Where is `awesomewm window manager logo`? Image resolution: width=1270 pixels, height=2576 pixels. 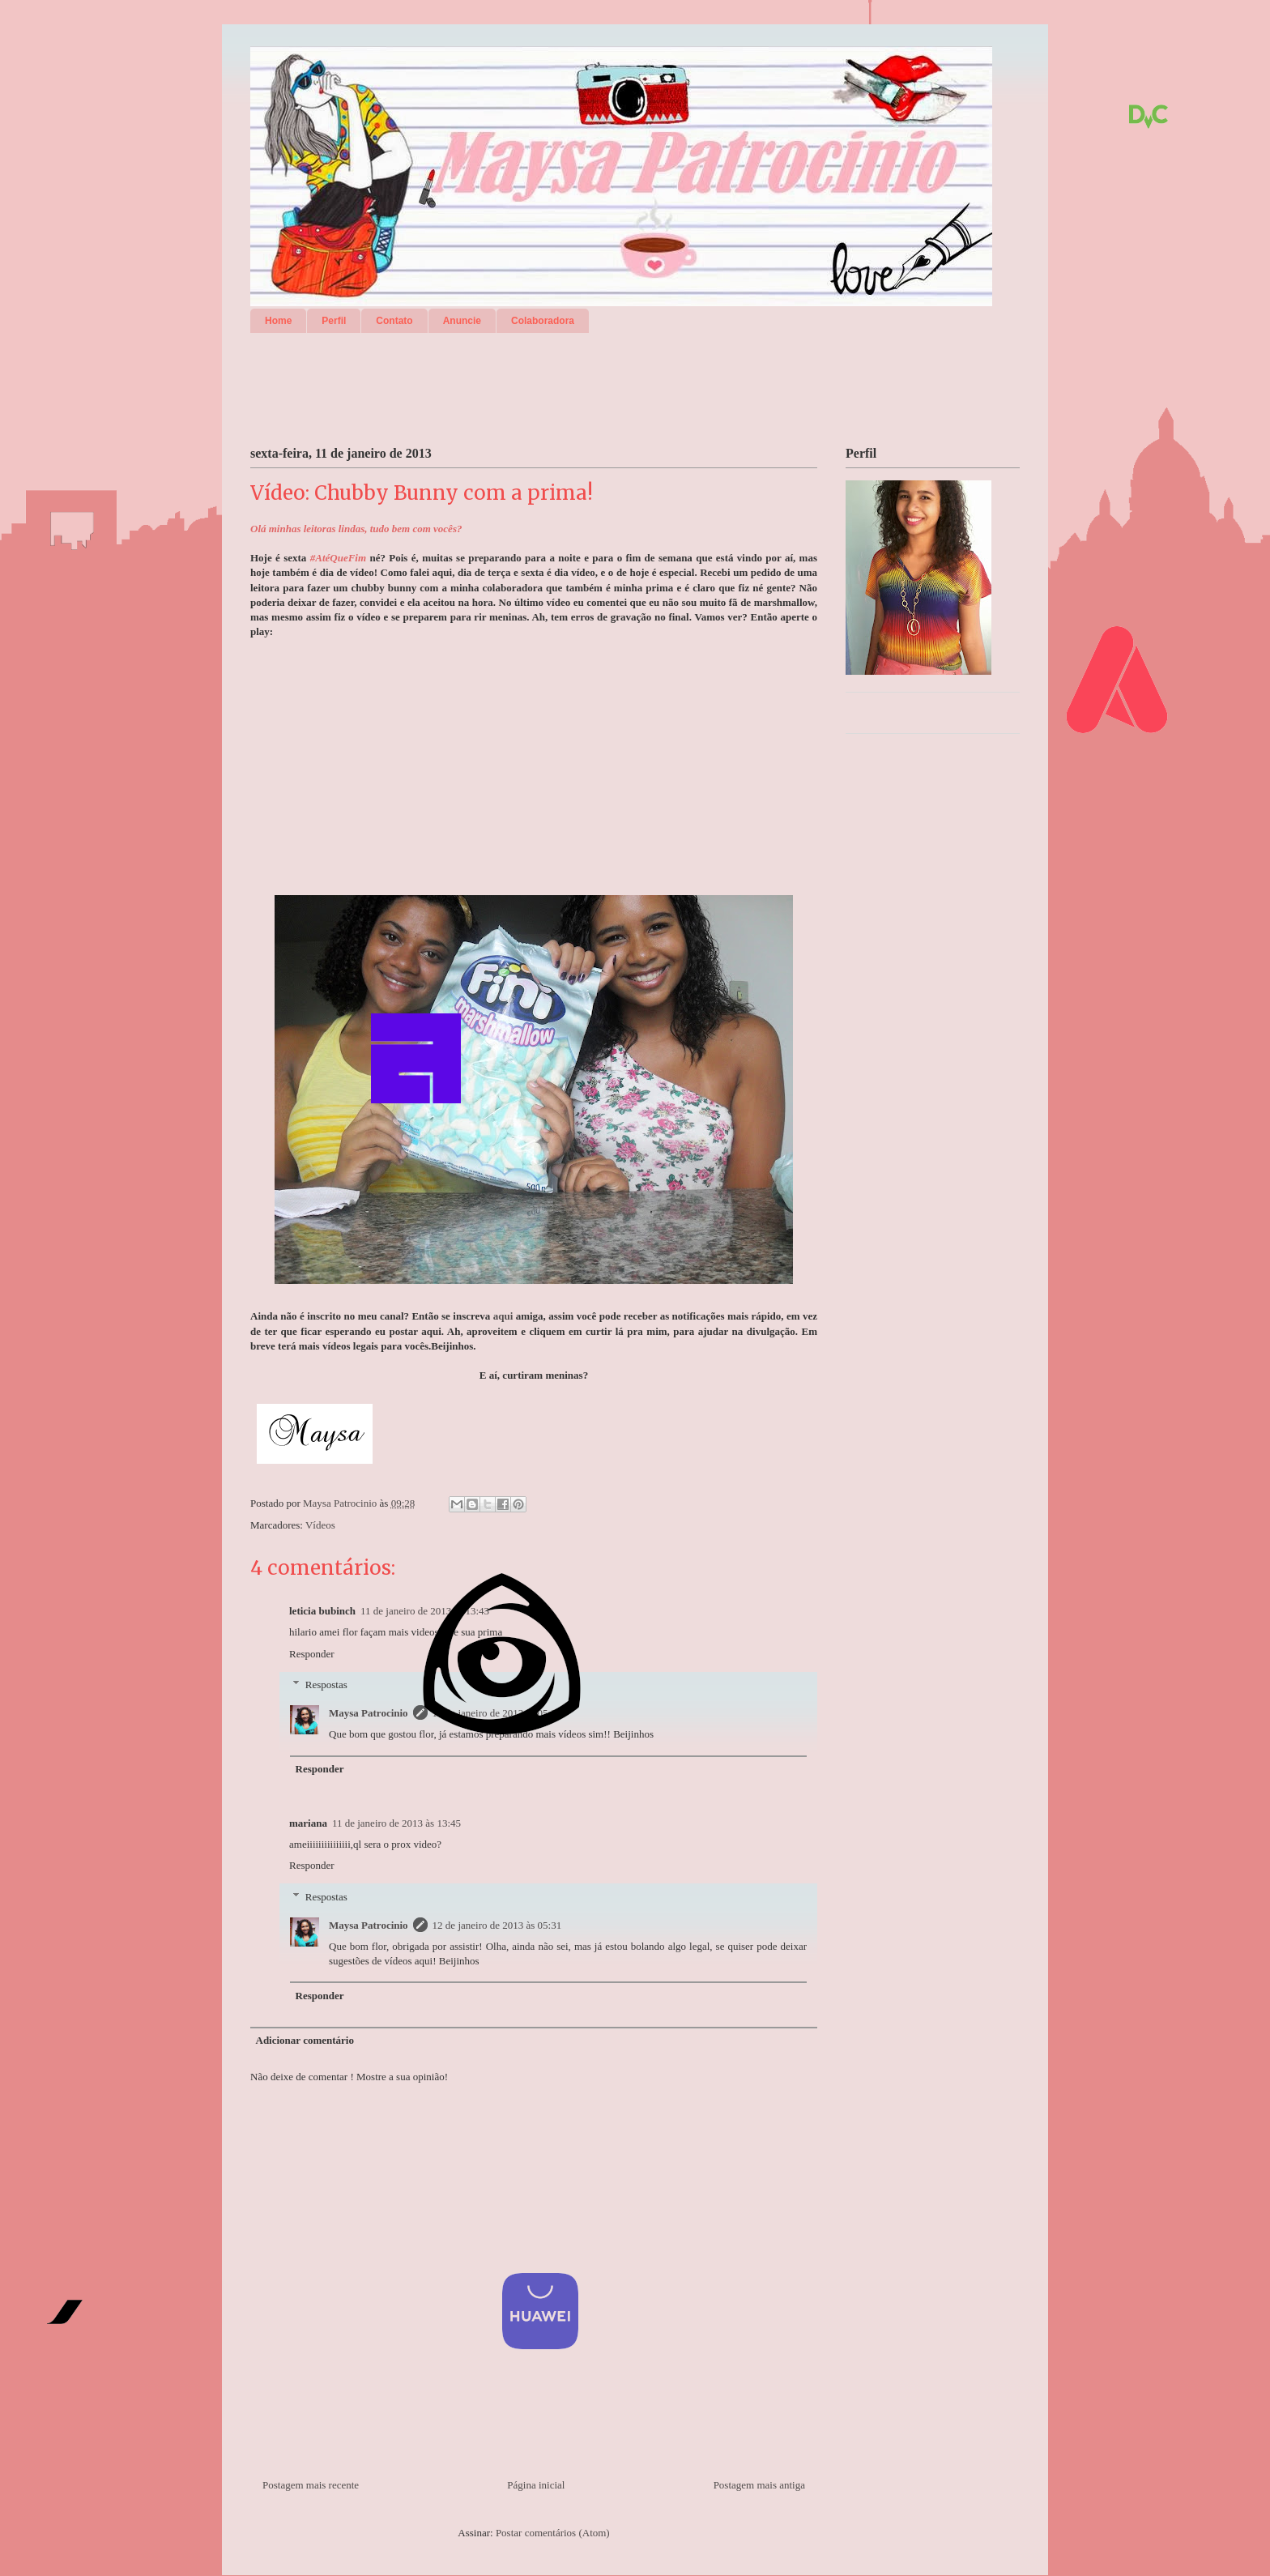
awesomewm window manager logo is located at coordinates (416, 1058).